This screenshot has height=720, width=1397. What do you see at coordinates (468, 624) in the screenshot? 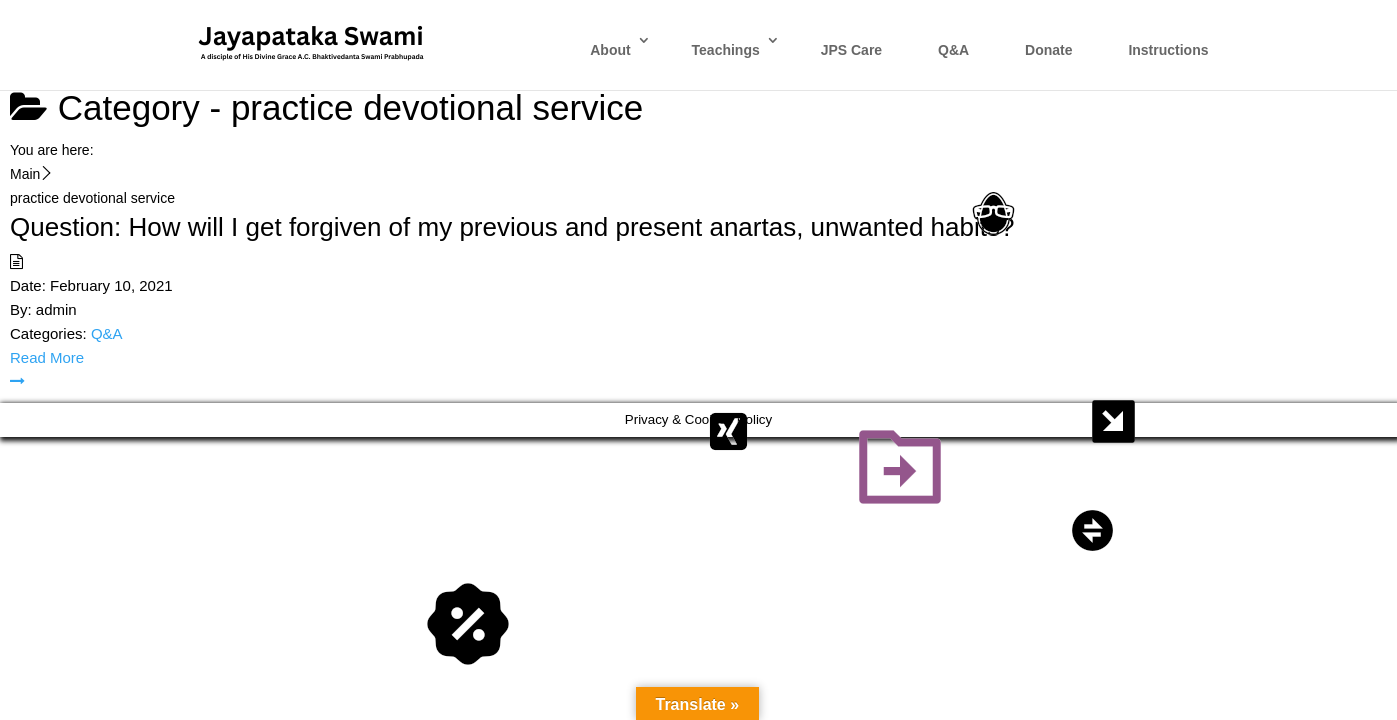
I see `view available discounts or promotions` at bounding box center [468, 624].